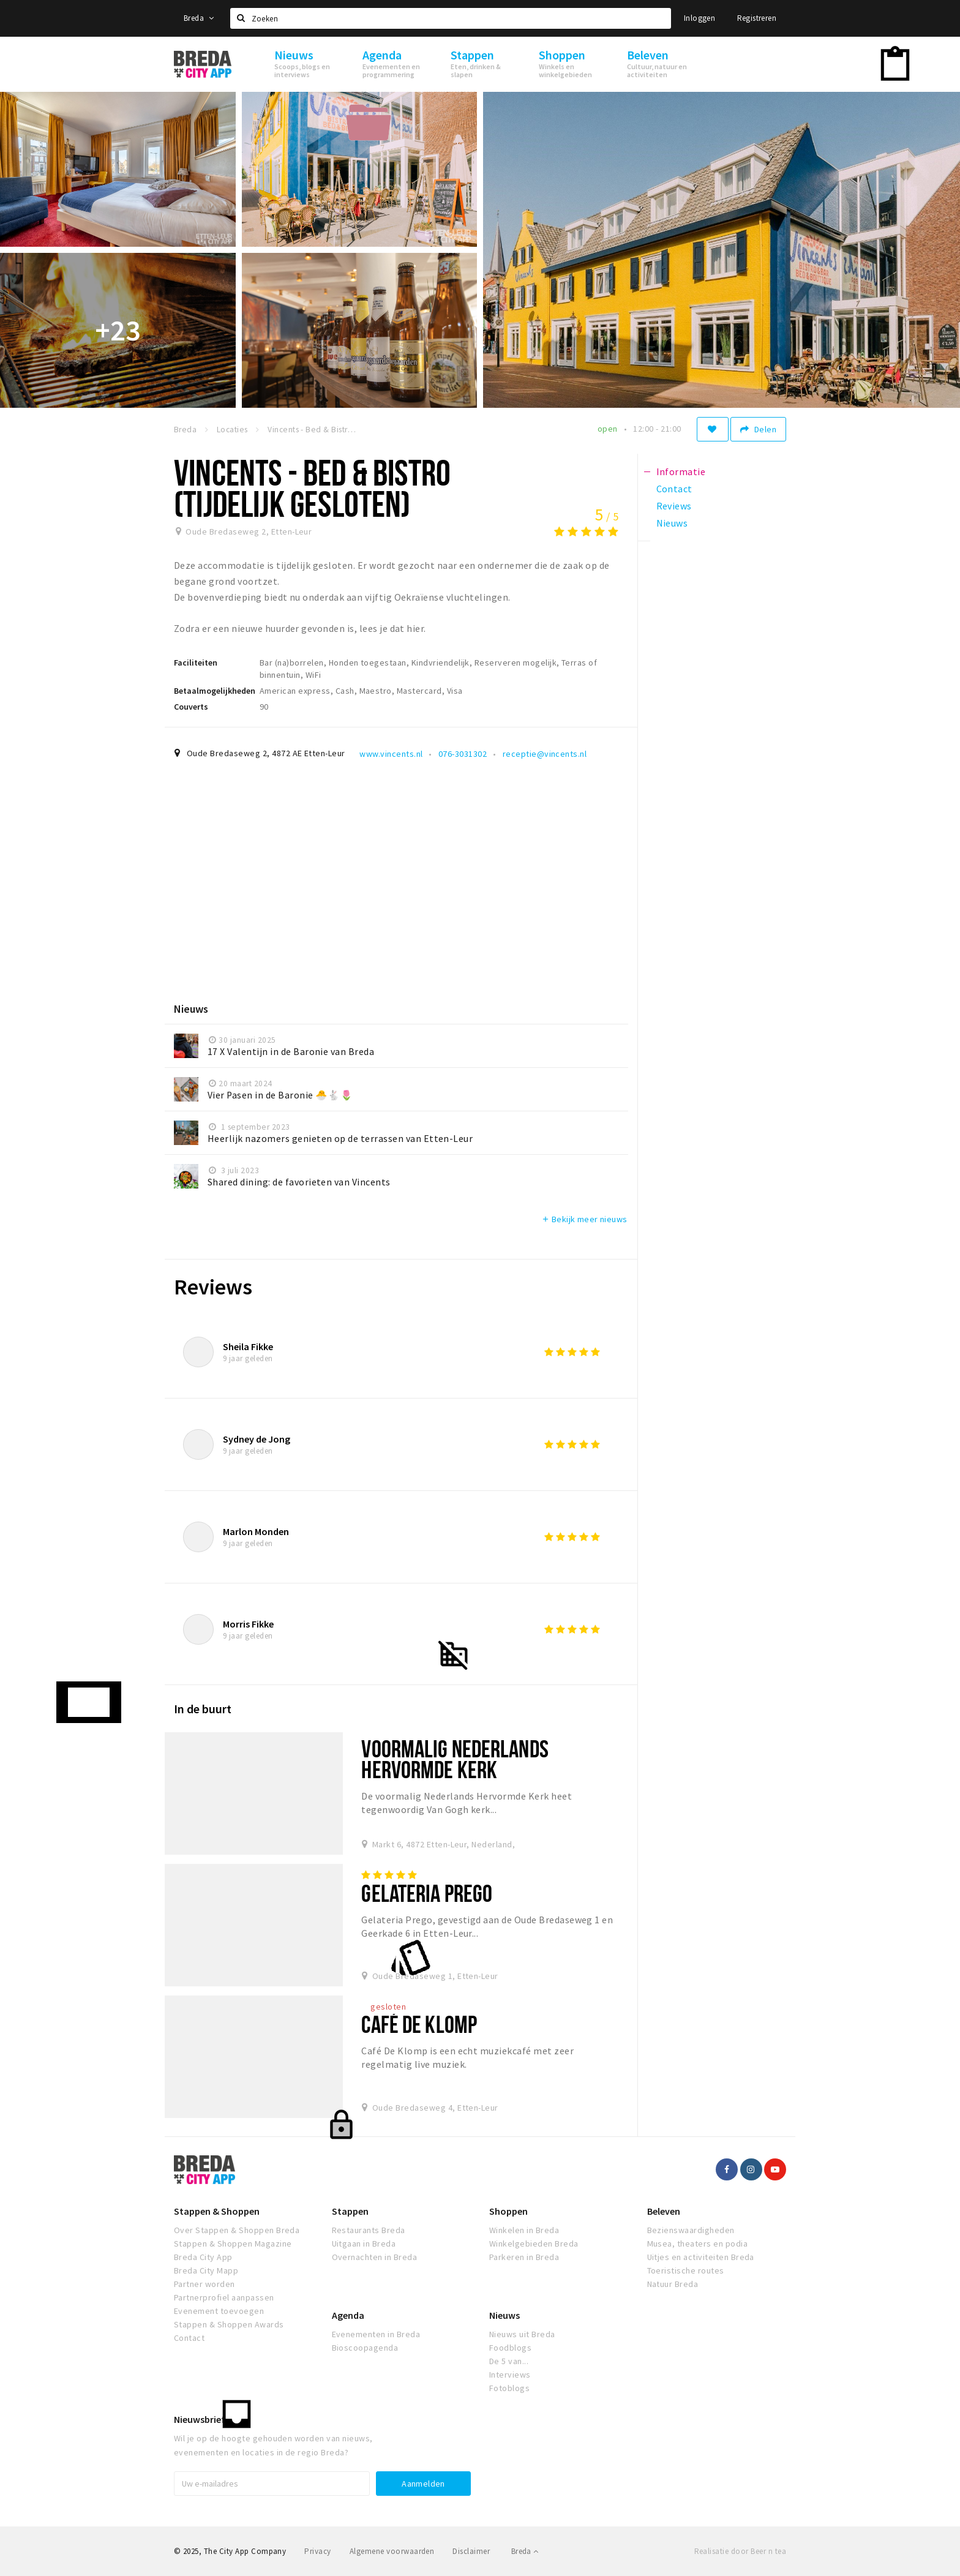 Image resolution: width=960 pixels, height=2576 pixels. What do you see at coordinates (411, 1957) in the screenshot?
I see `access style or theme settings` at bounding box center [411, 1957].